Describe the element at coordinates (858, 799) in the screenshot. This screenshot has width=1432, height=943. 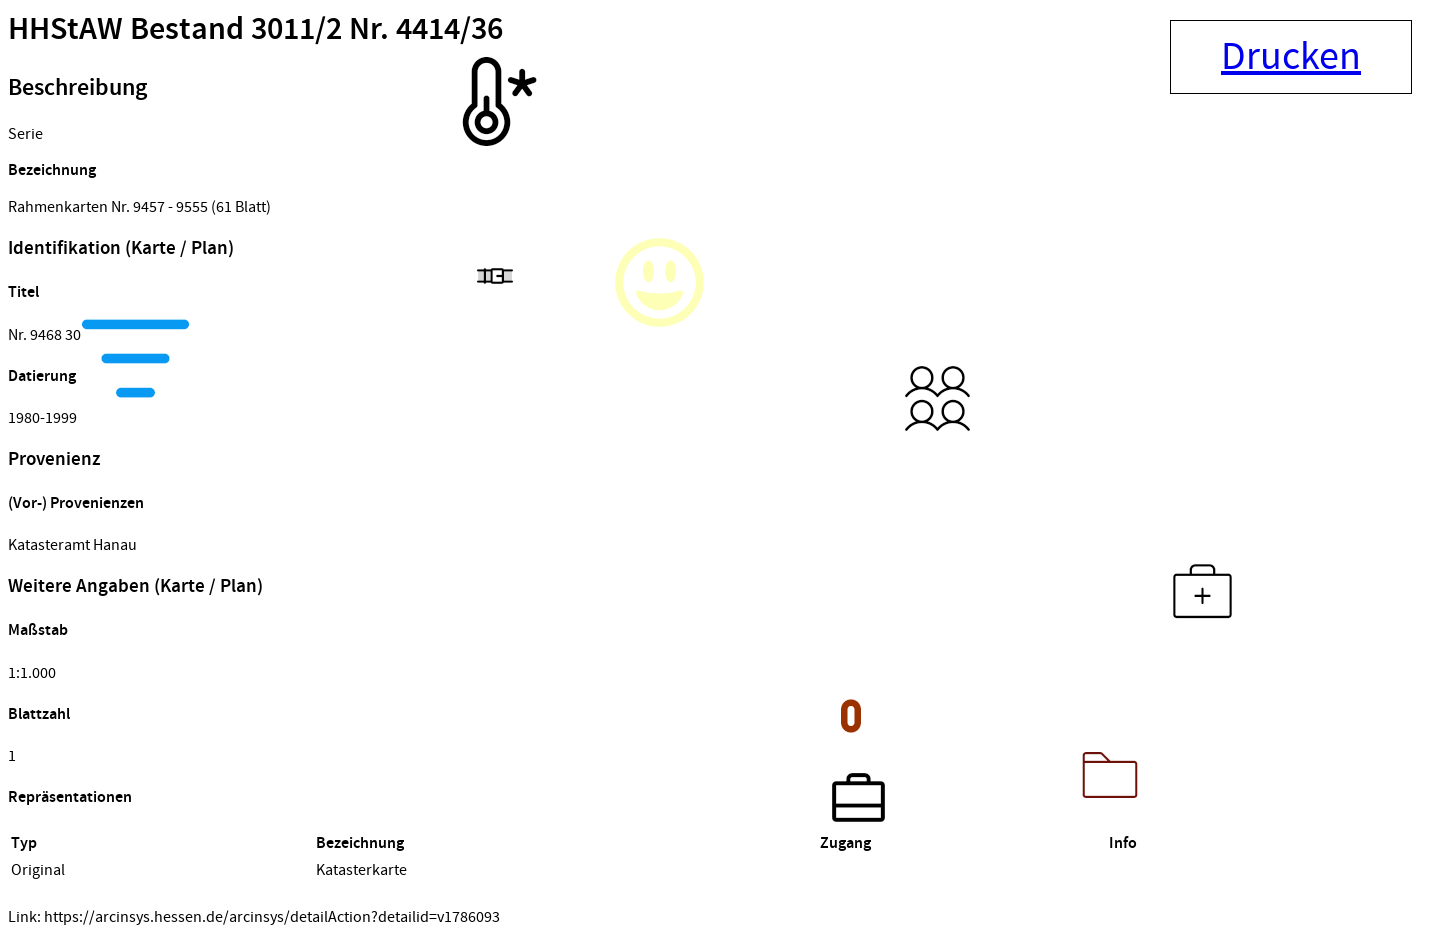
I see `access travel or trip settings` at that location.